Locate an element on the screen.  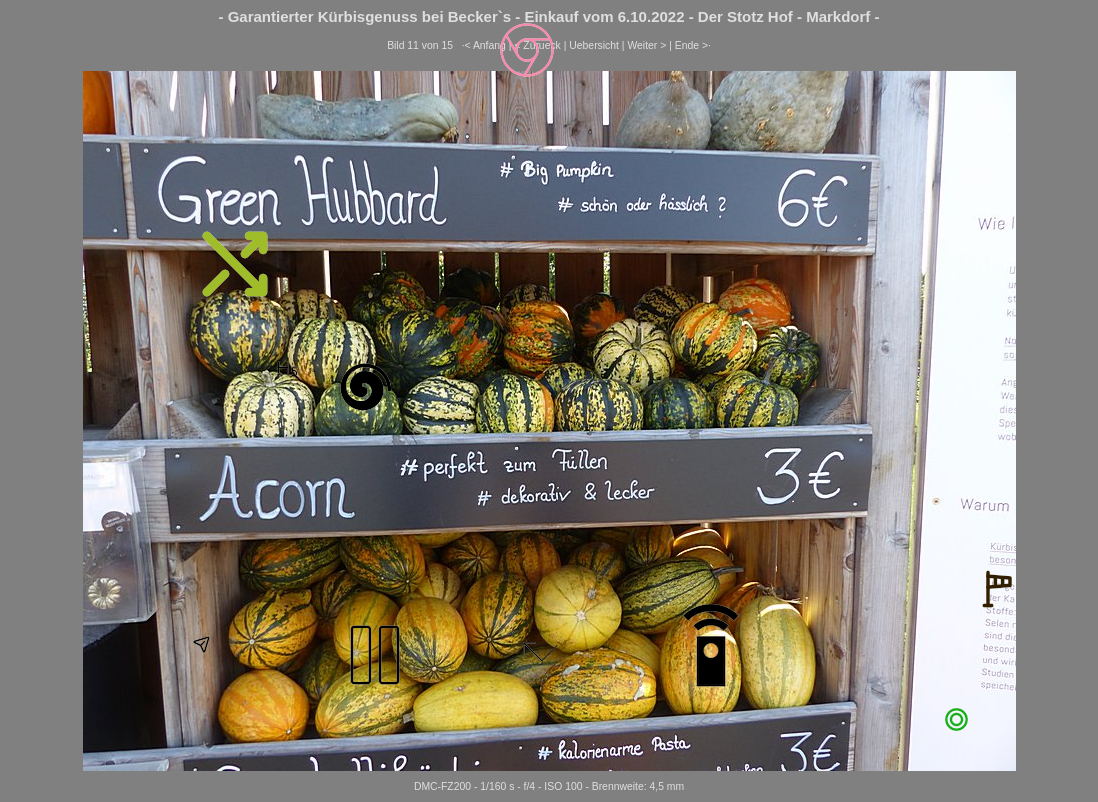
view current wind conditions is located at coordinates (999, 589).